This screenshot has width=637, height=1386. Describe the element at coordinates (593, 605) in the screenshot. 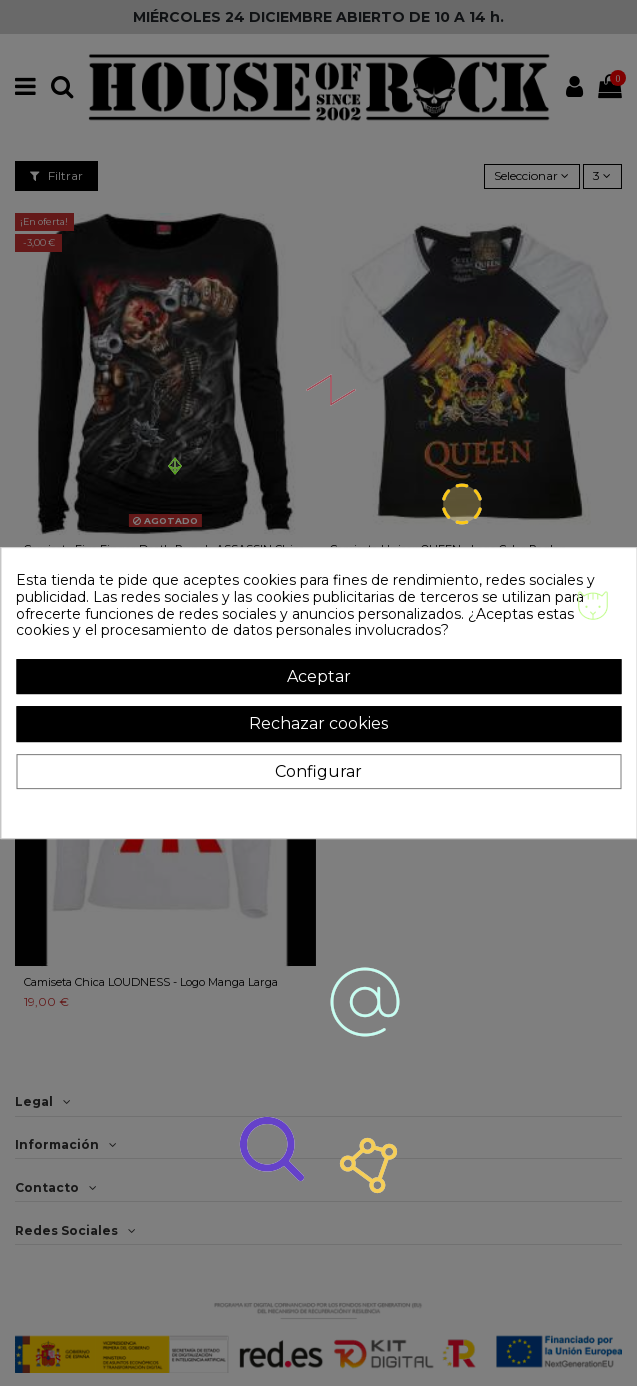

I see `view pet or animal-related content` at that location.